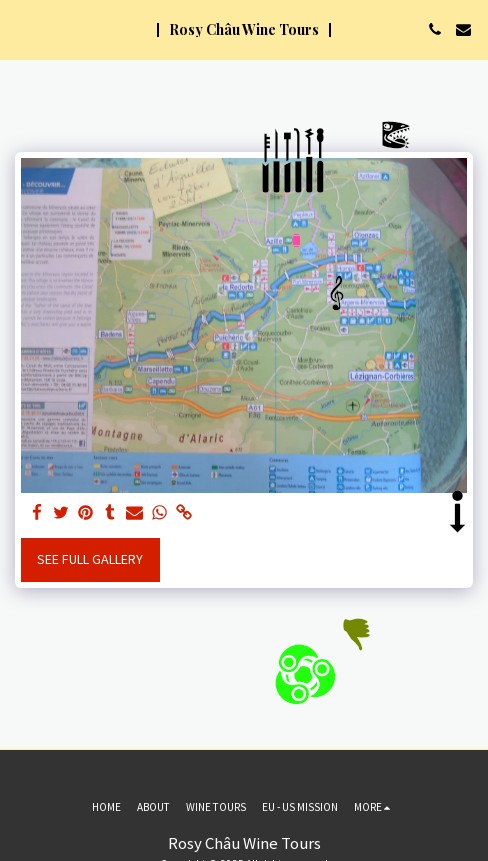  What do you see at coordinates (396, 135) in the screenshot?
I see `view helicoprion creature profile` at bounding box center [396, 135].